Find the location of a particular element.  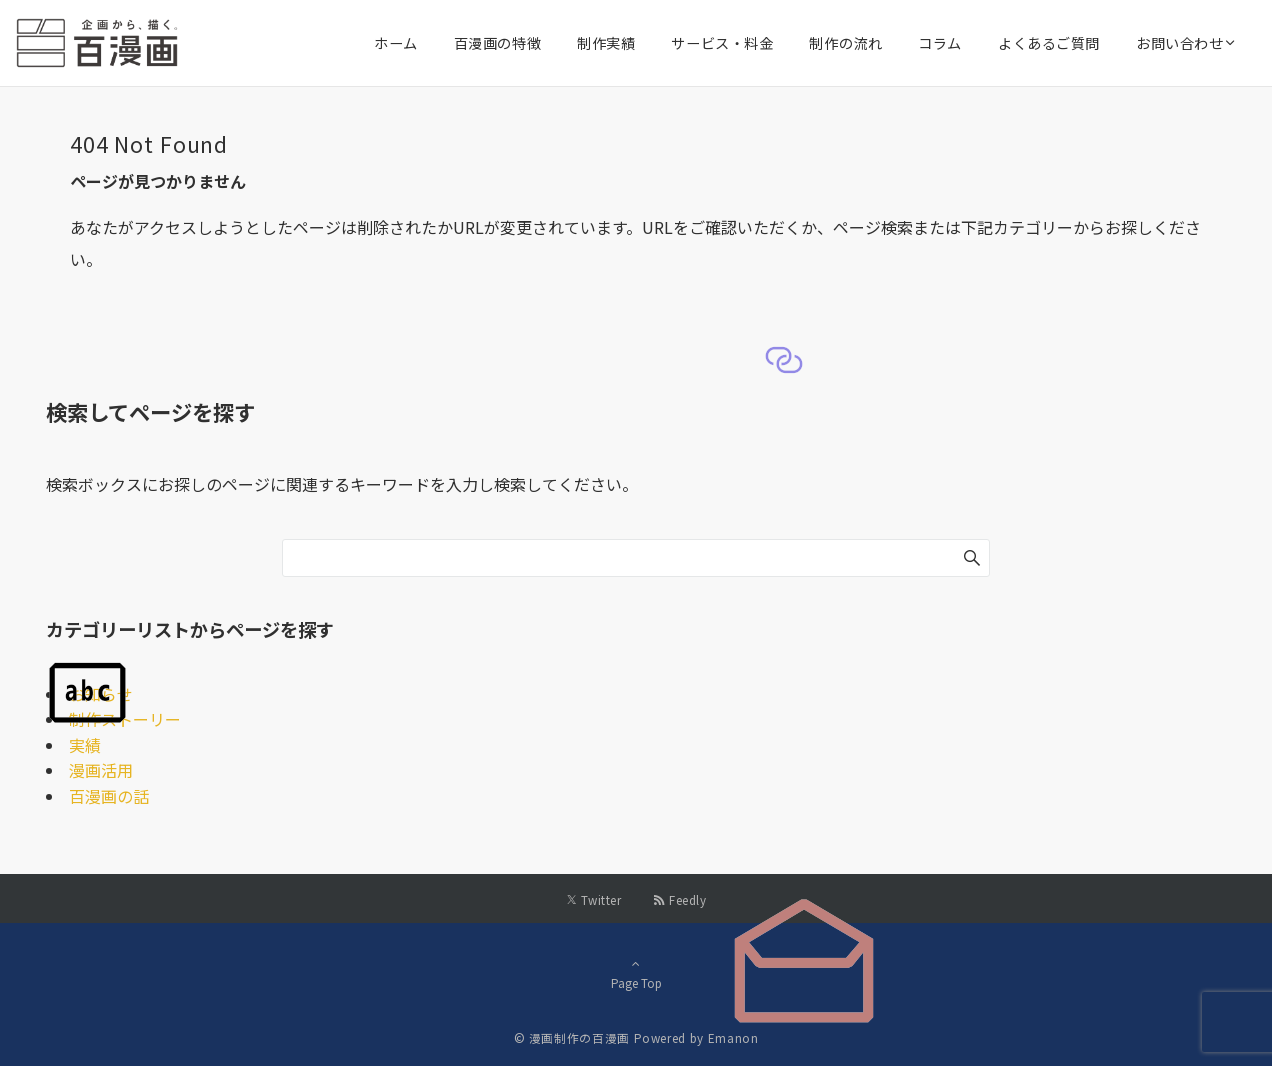

insert or create a hyperlink is located at coordinates (784, 360).